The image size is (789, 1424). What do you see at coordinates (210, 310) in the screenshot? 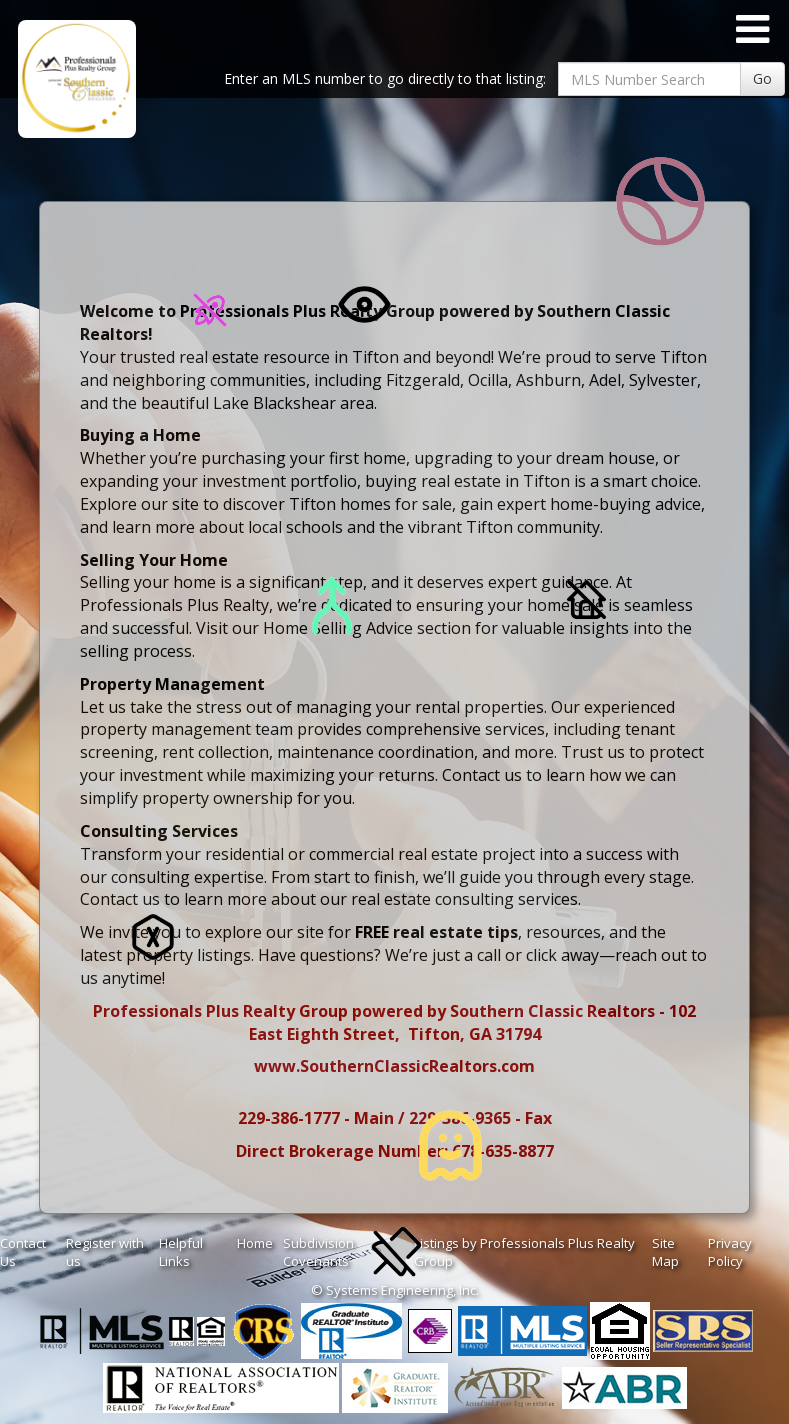
I see `disable quick launch or boost feature` at bounding box center [210, 310].